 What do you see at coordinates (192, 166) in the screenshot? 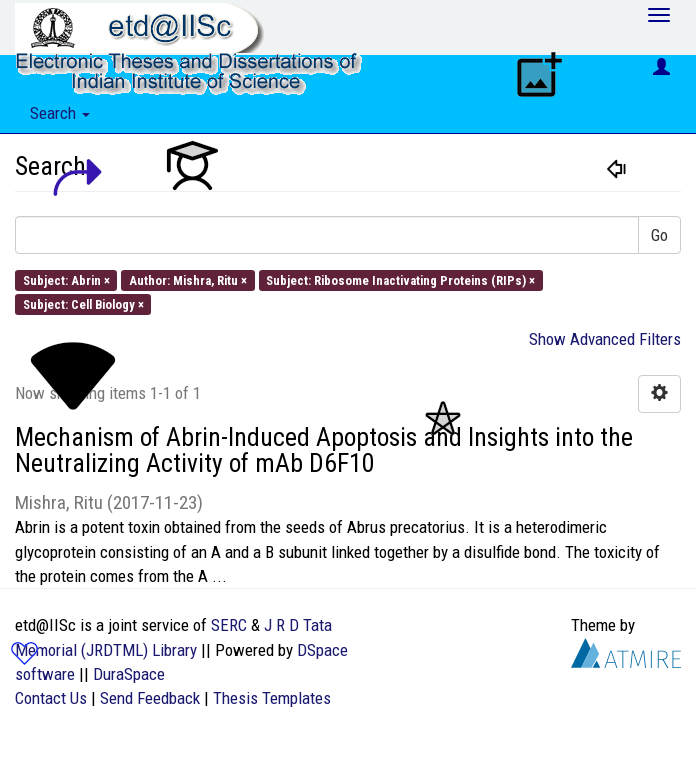
I see `view student profile or account` at bounding box center [192, 166].